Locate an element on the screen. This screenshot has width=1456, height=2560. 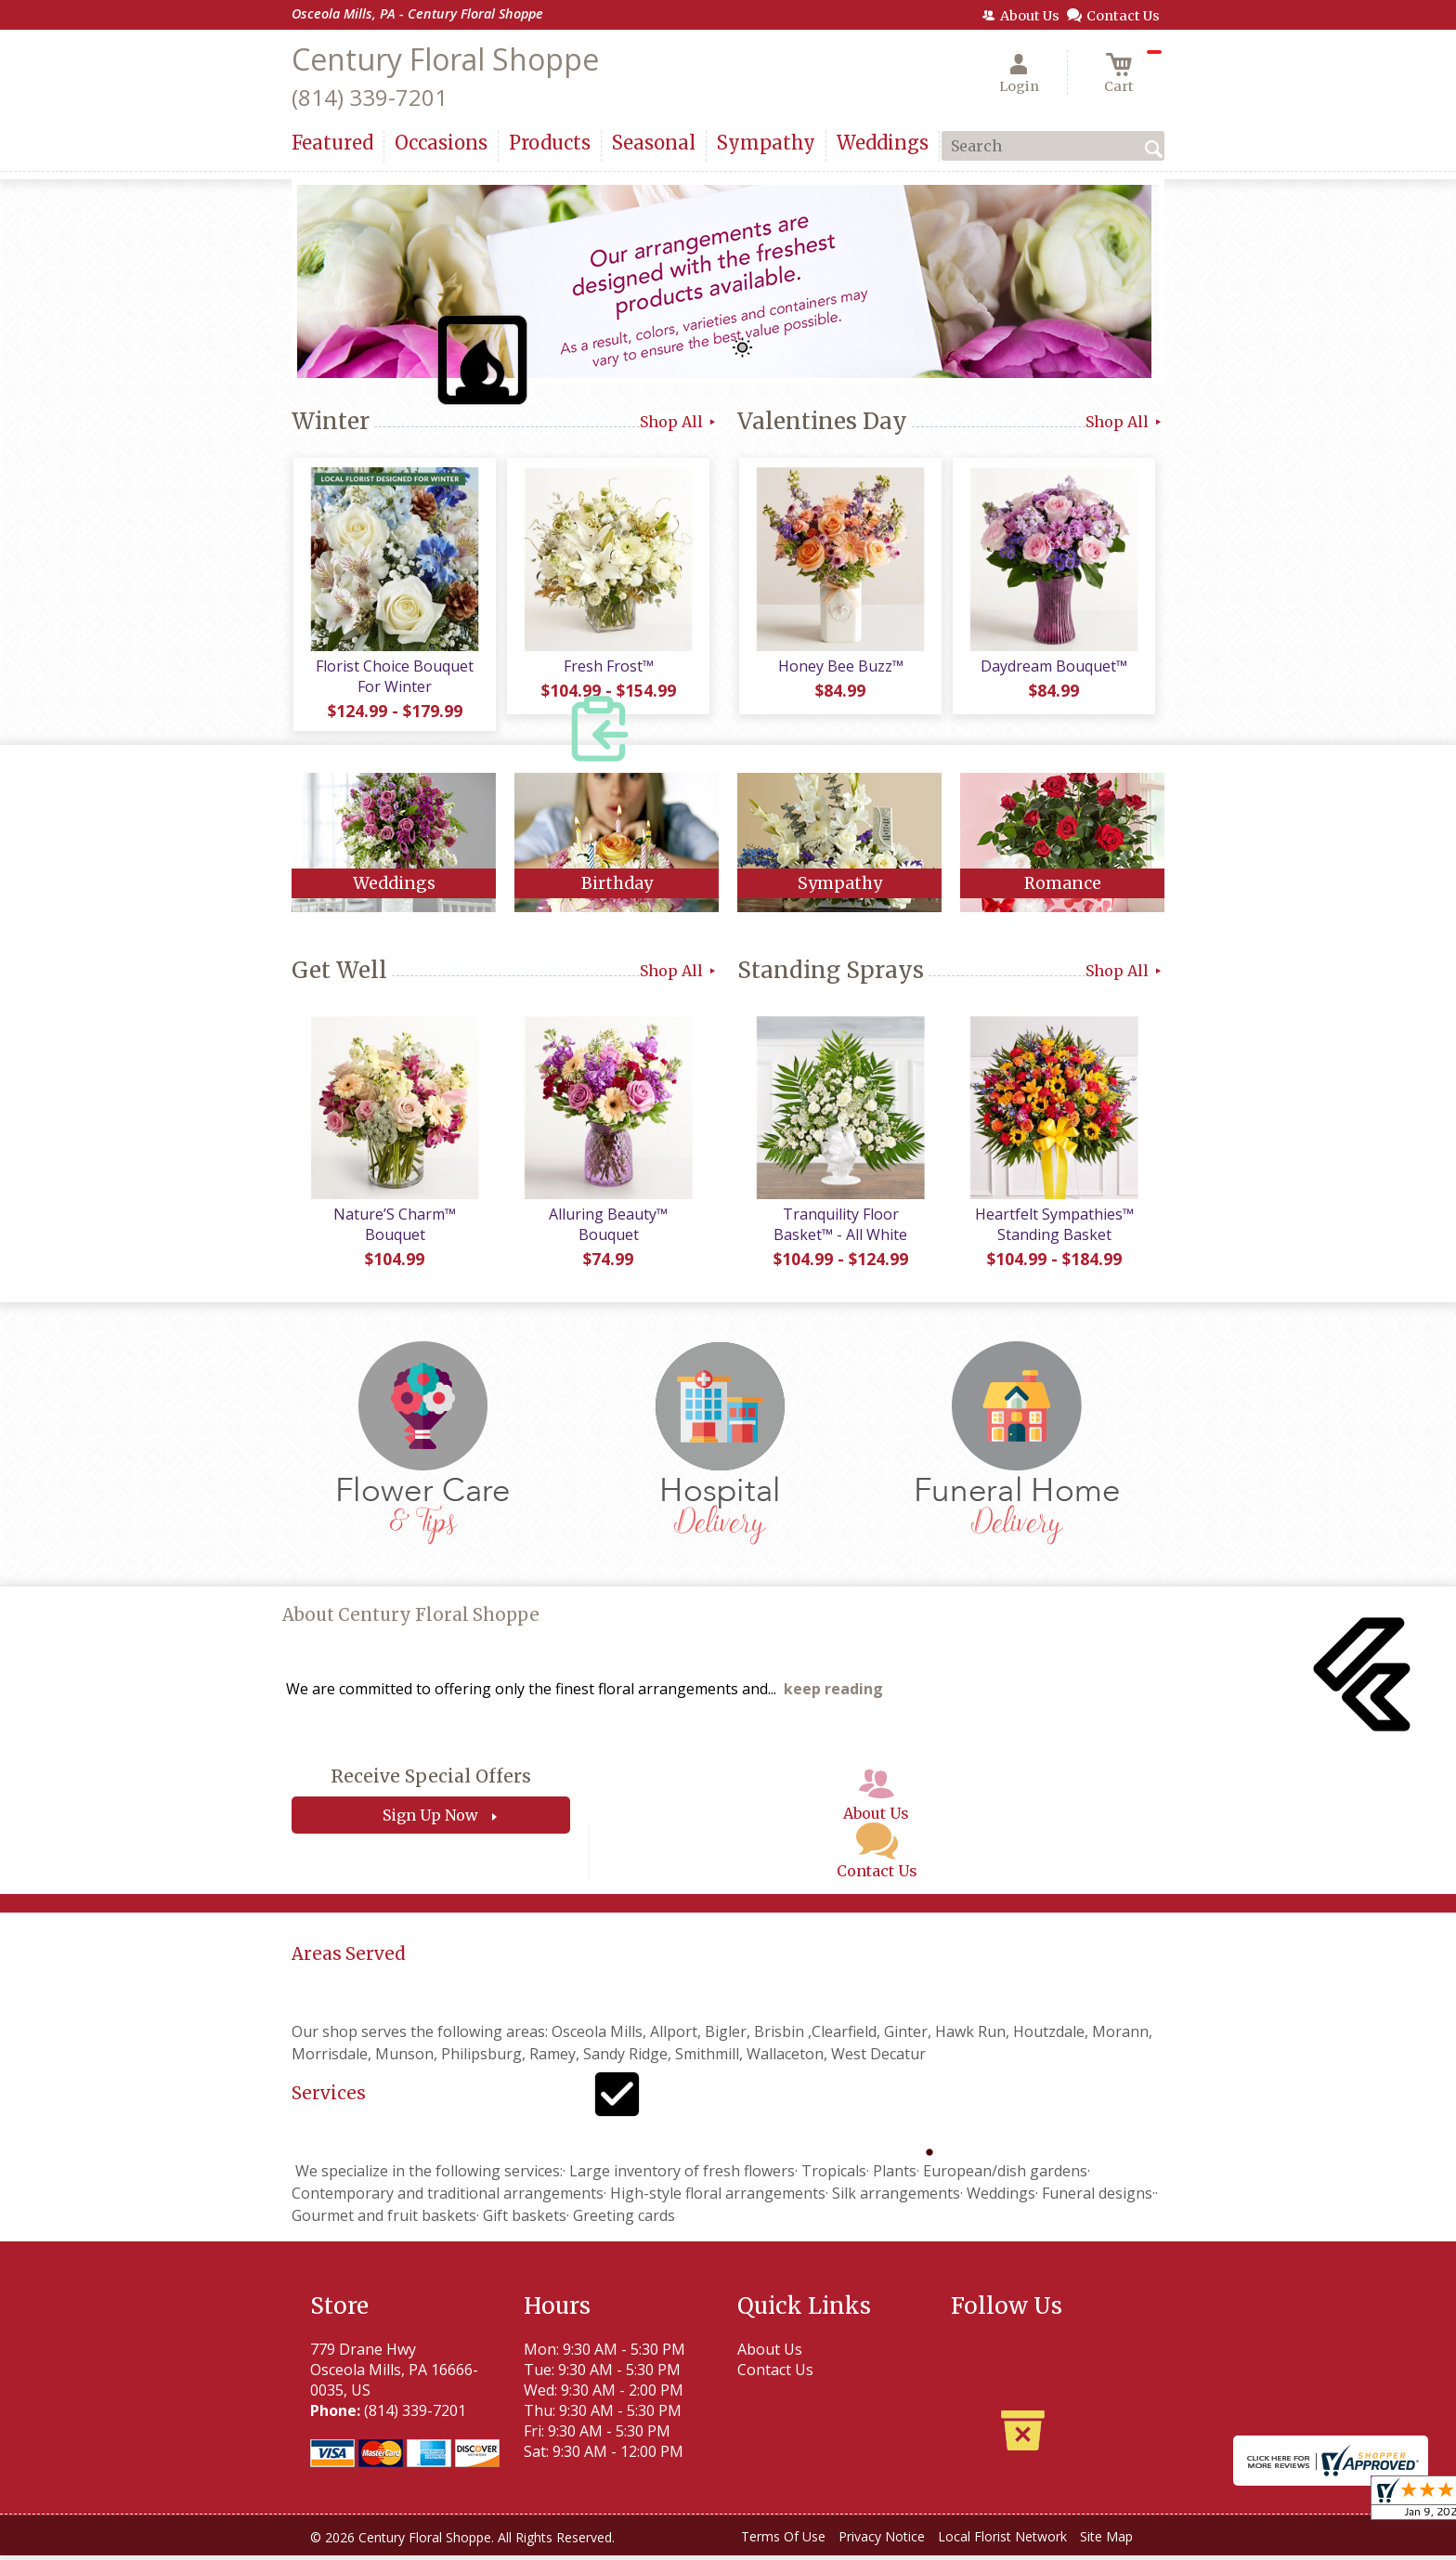
paste content from clipboard is located at coordinates (598, 728).